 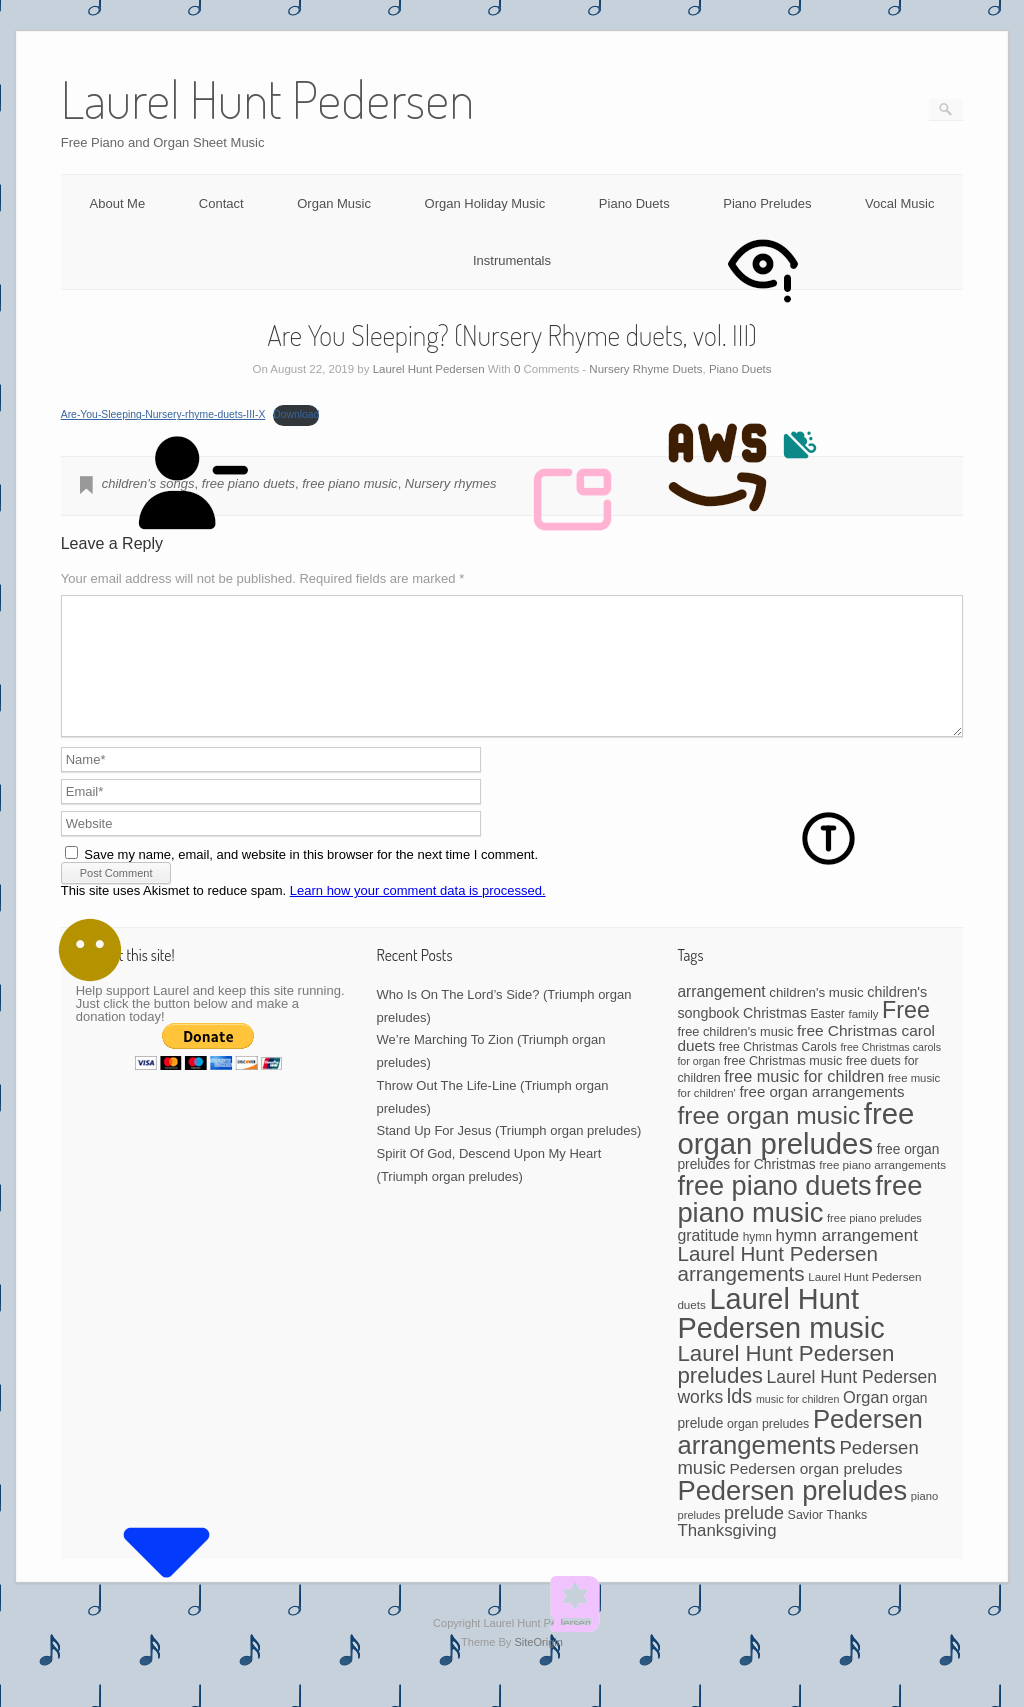 What do you see at coordinates (763, 264) in the screenshot?
I see `view alert or warning details` at bounding box center [763, 264].